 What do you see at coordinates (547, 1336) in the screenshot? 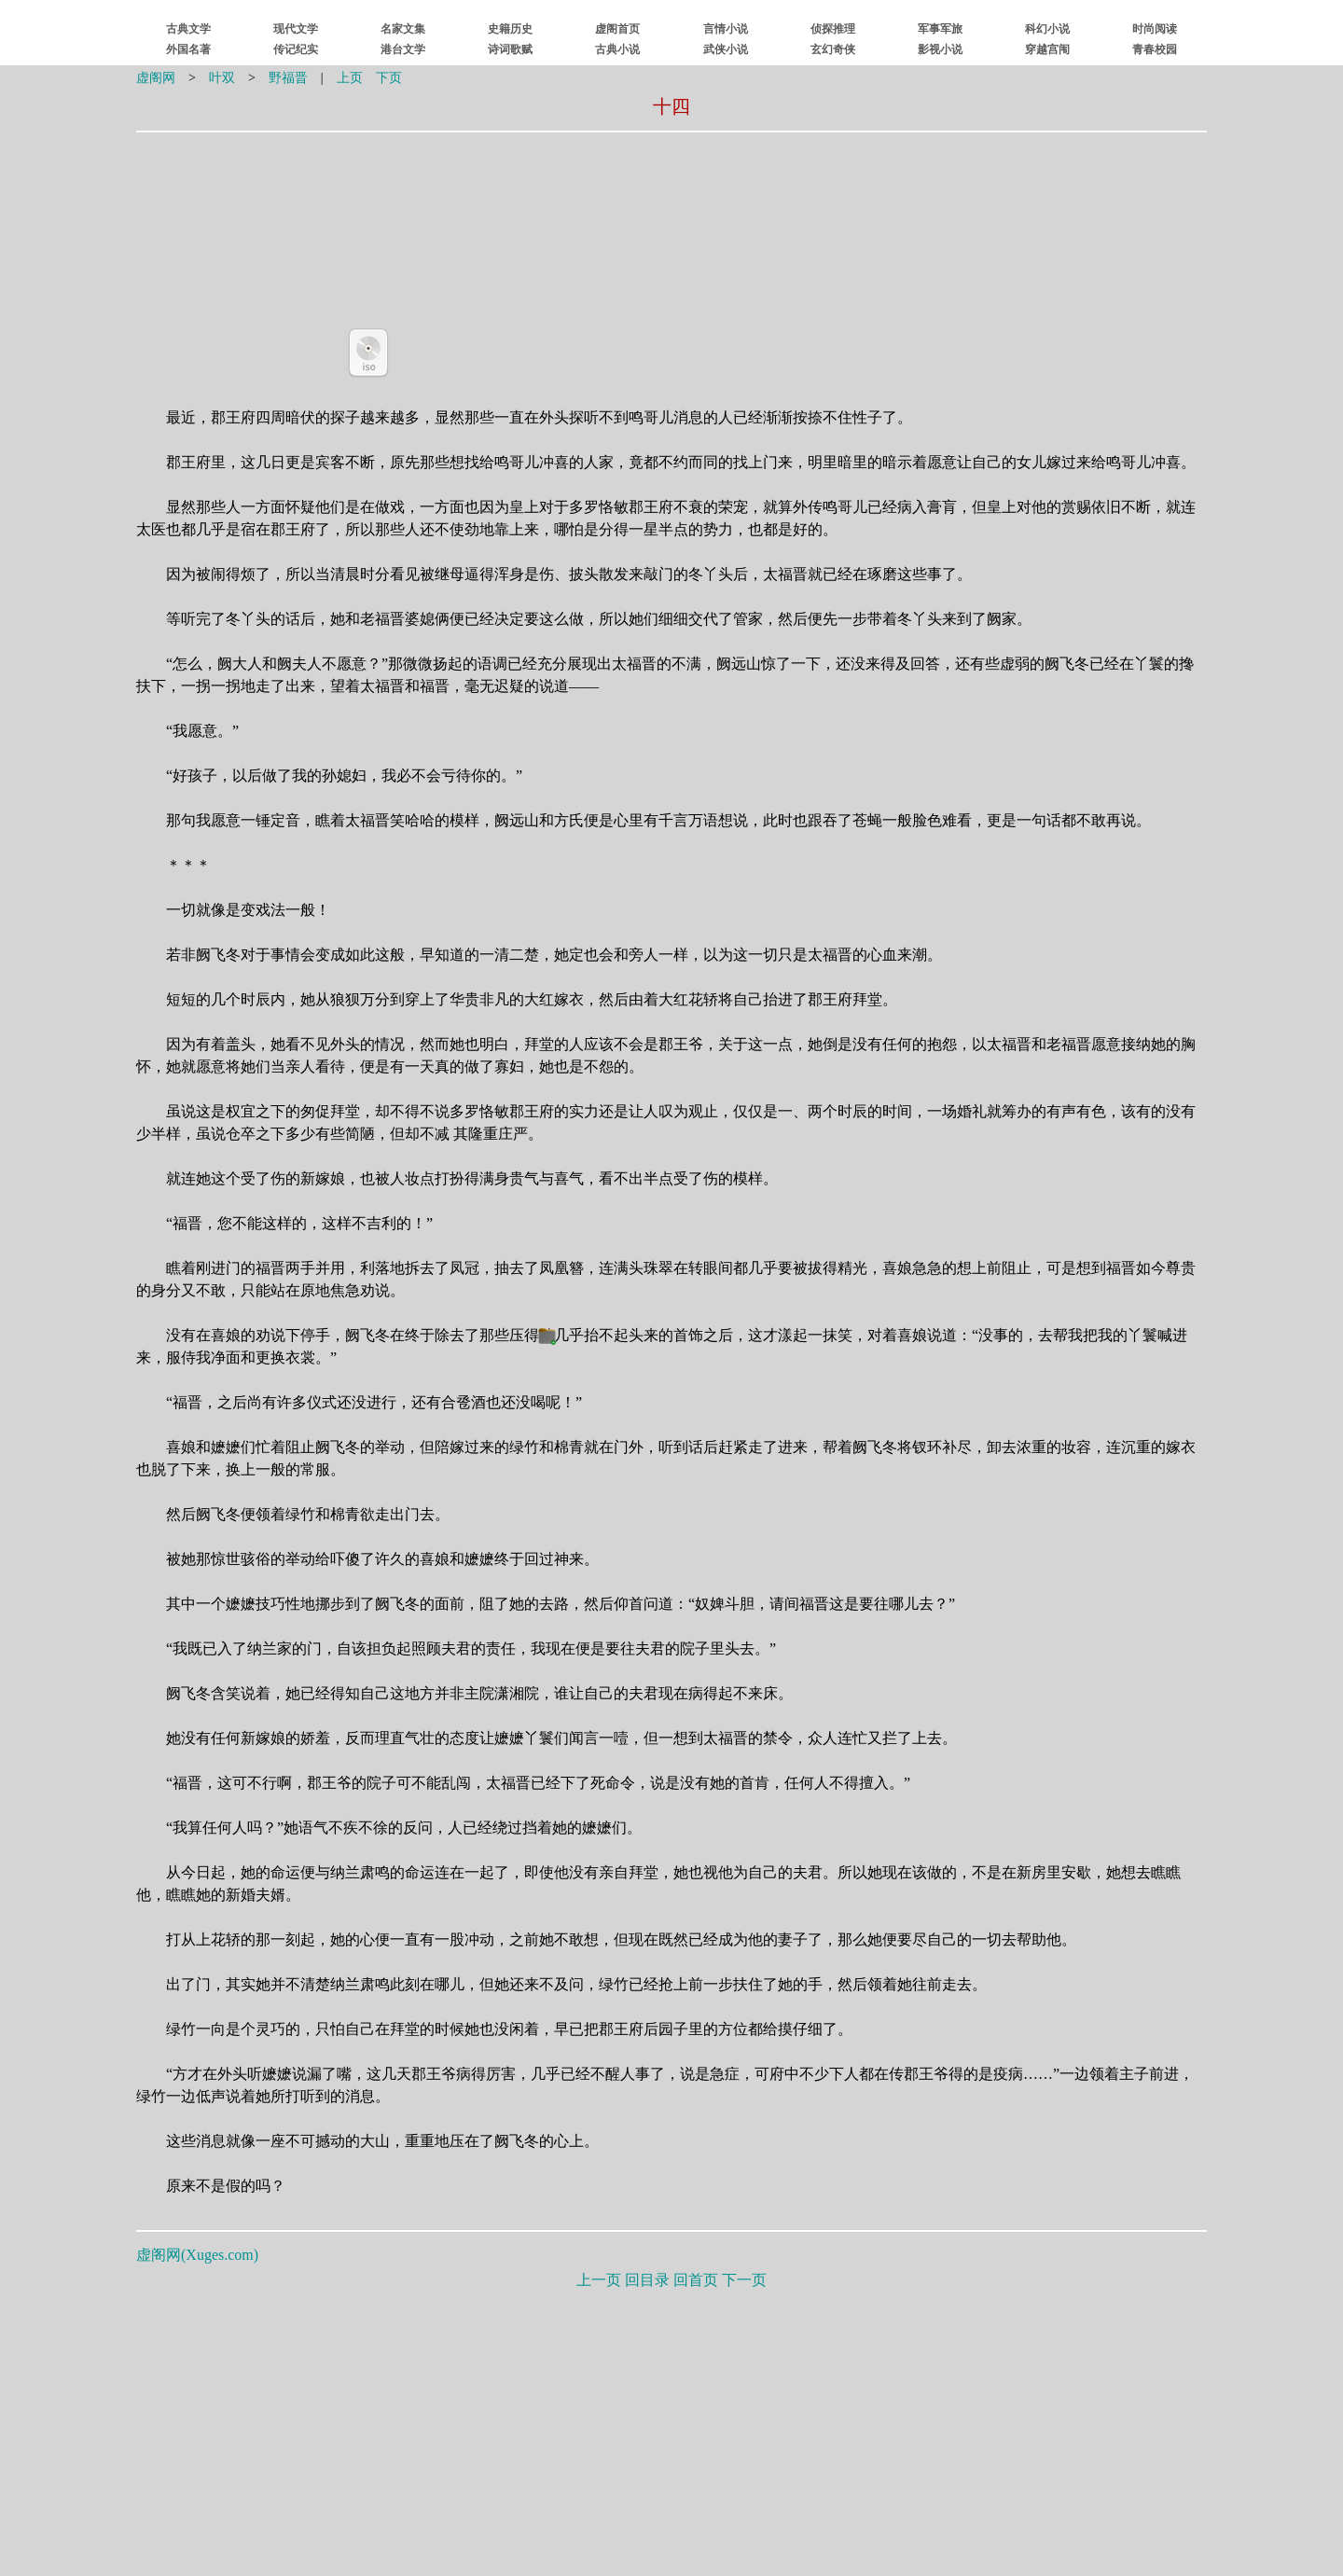
I see `create a new folder` at bounding box center [547, 1336].